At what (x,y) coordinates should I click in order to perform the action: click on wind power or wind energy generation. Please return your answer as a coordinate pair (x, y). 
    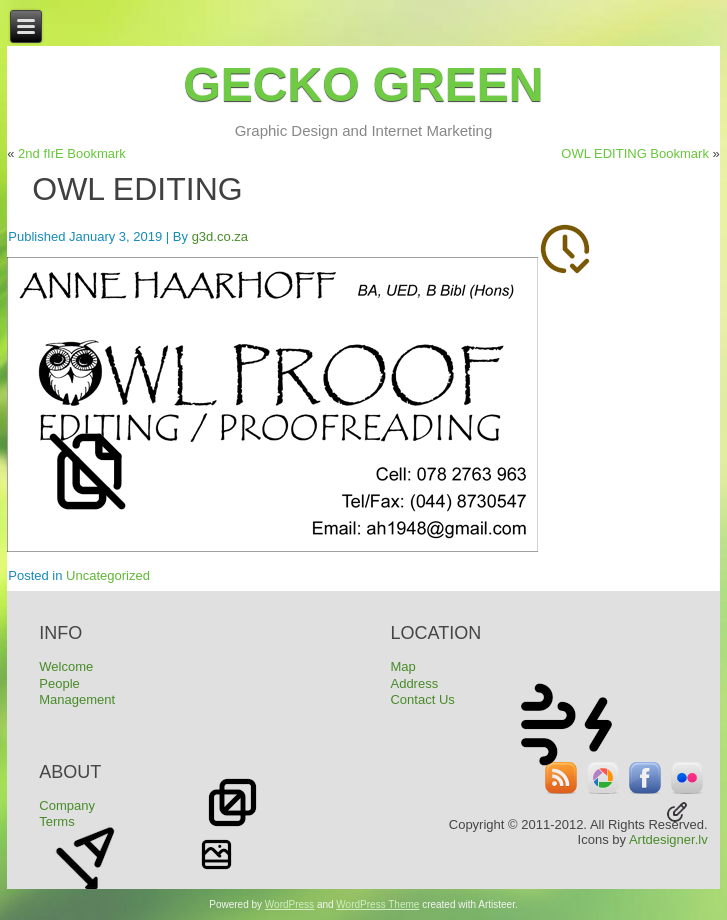
    Looking at the image, I should click on (566, 724).